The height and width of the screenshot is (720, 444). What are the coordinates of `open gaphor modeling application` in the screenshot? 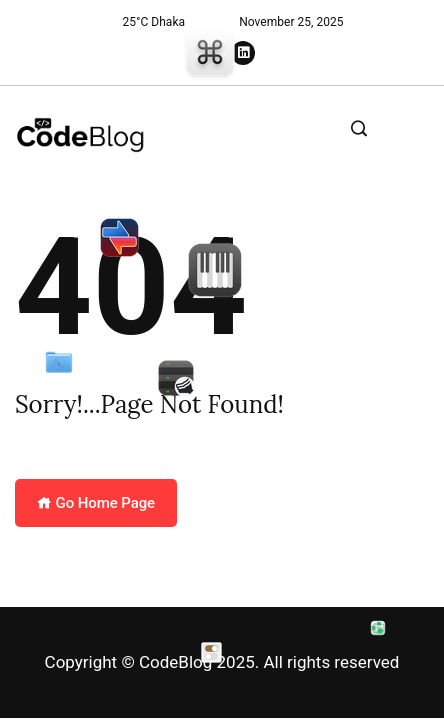 It's located at (378, 628).